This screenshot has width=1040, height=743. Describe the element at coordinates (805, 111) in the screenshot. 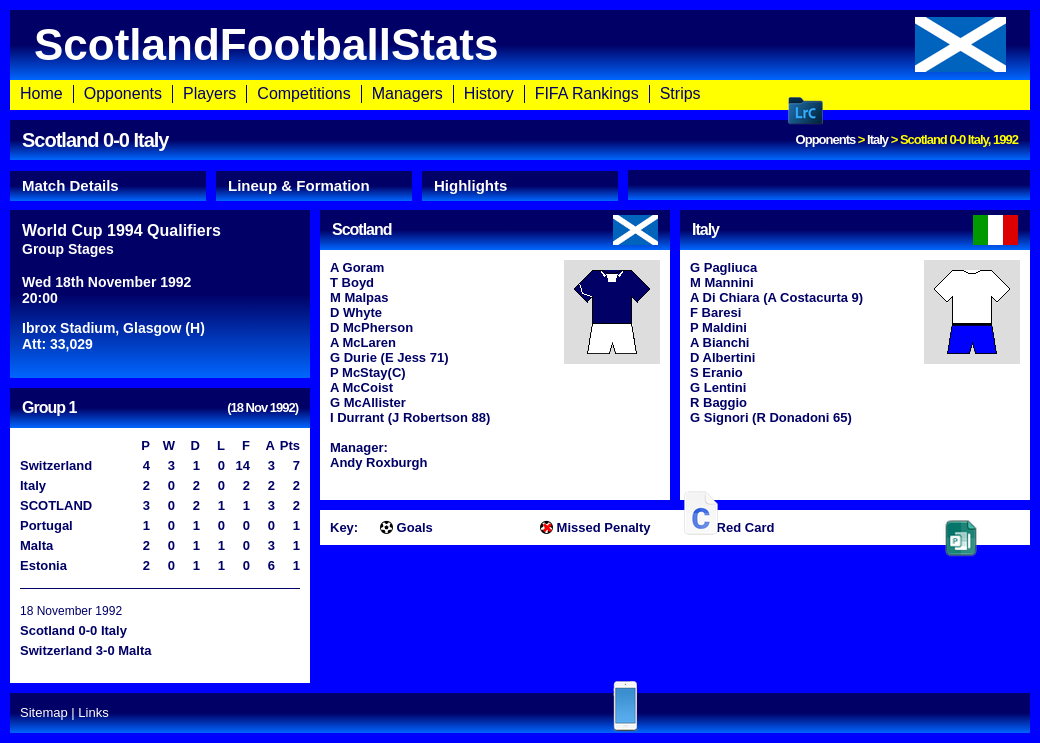

I see `open adobe lightroom classic project folder` at that location.